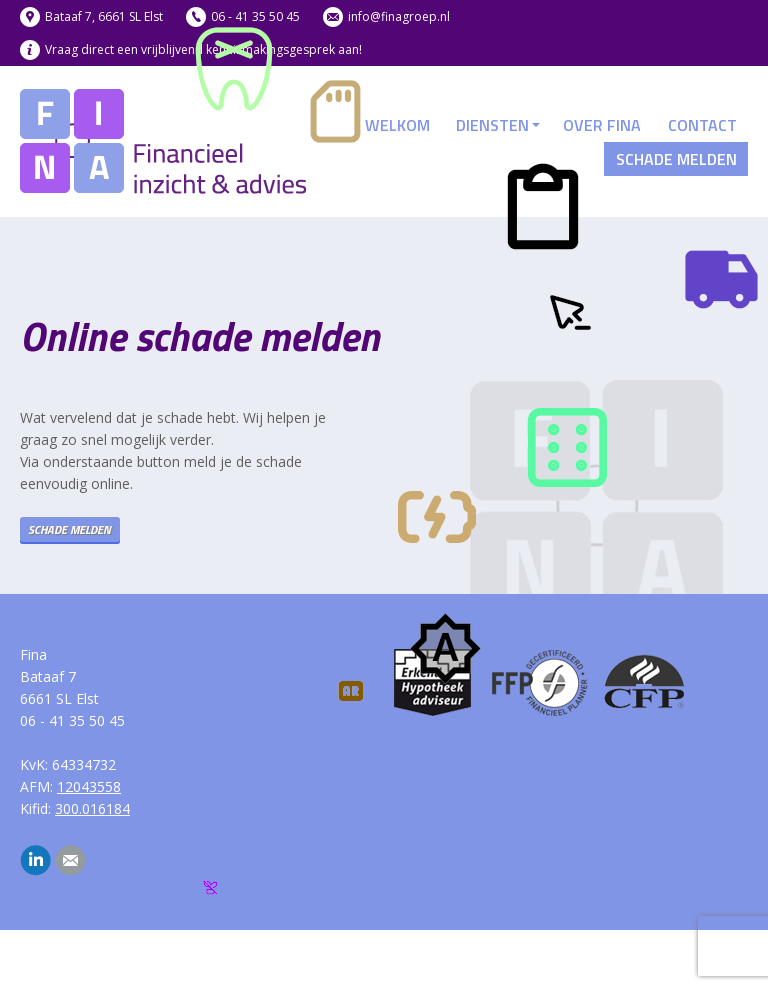 Image resolution: width=768 pixels, height=990 pixels. I want to click on remove a cursor or pointer, so click(568, 313).